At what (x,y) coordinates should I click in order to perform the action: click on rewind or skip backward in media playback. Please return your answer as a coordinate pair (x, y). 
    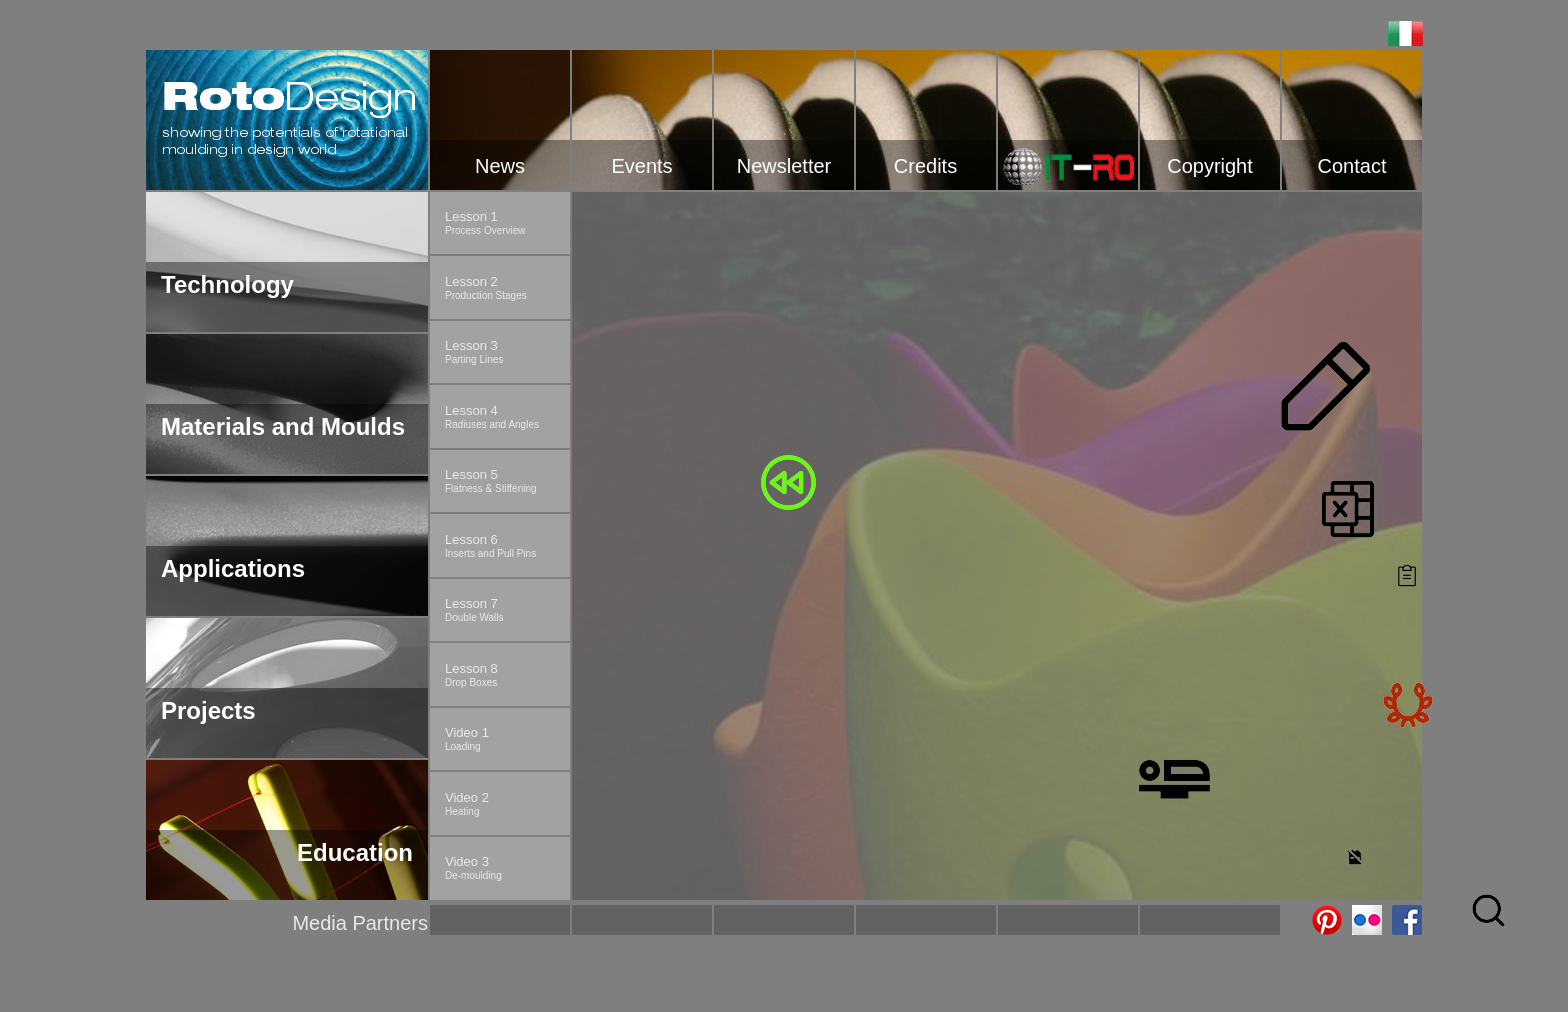
    Looking at the image, I should click on (788, 482).